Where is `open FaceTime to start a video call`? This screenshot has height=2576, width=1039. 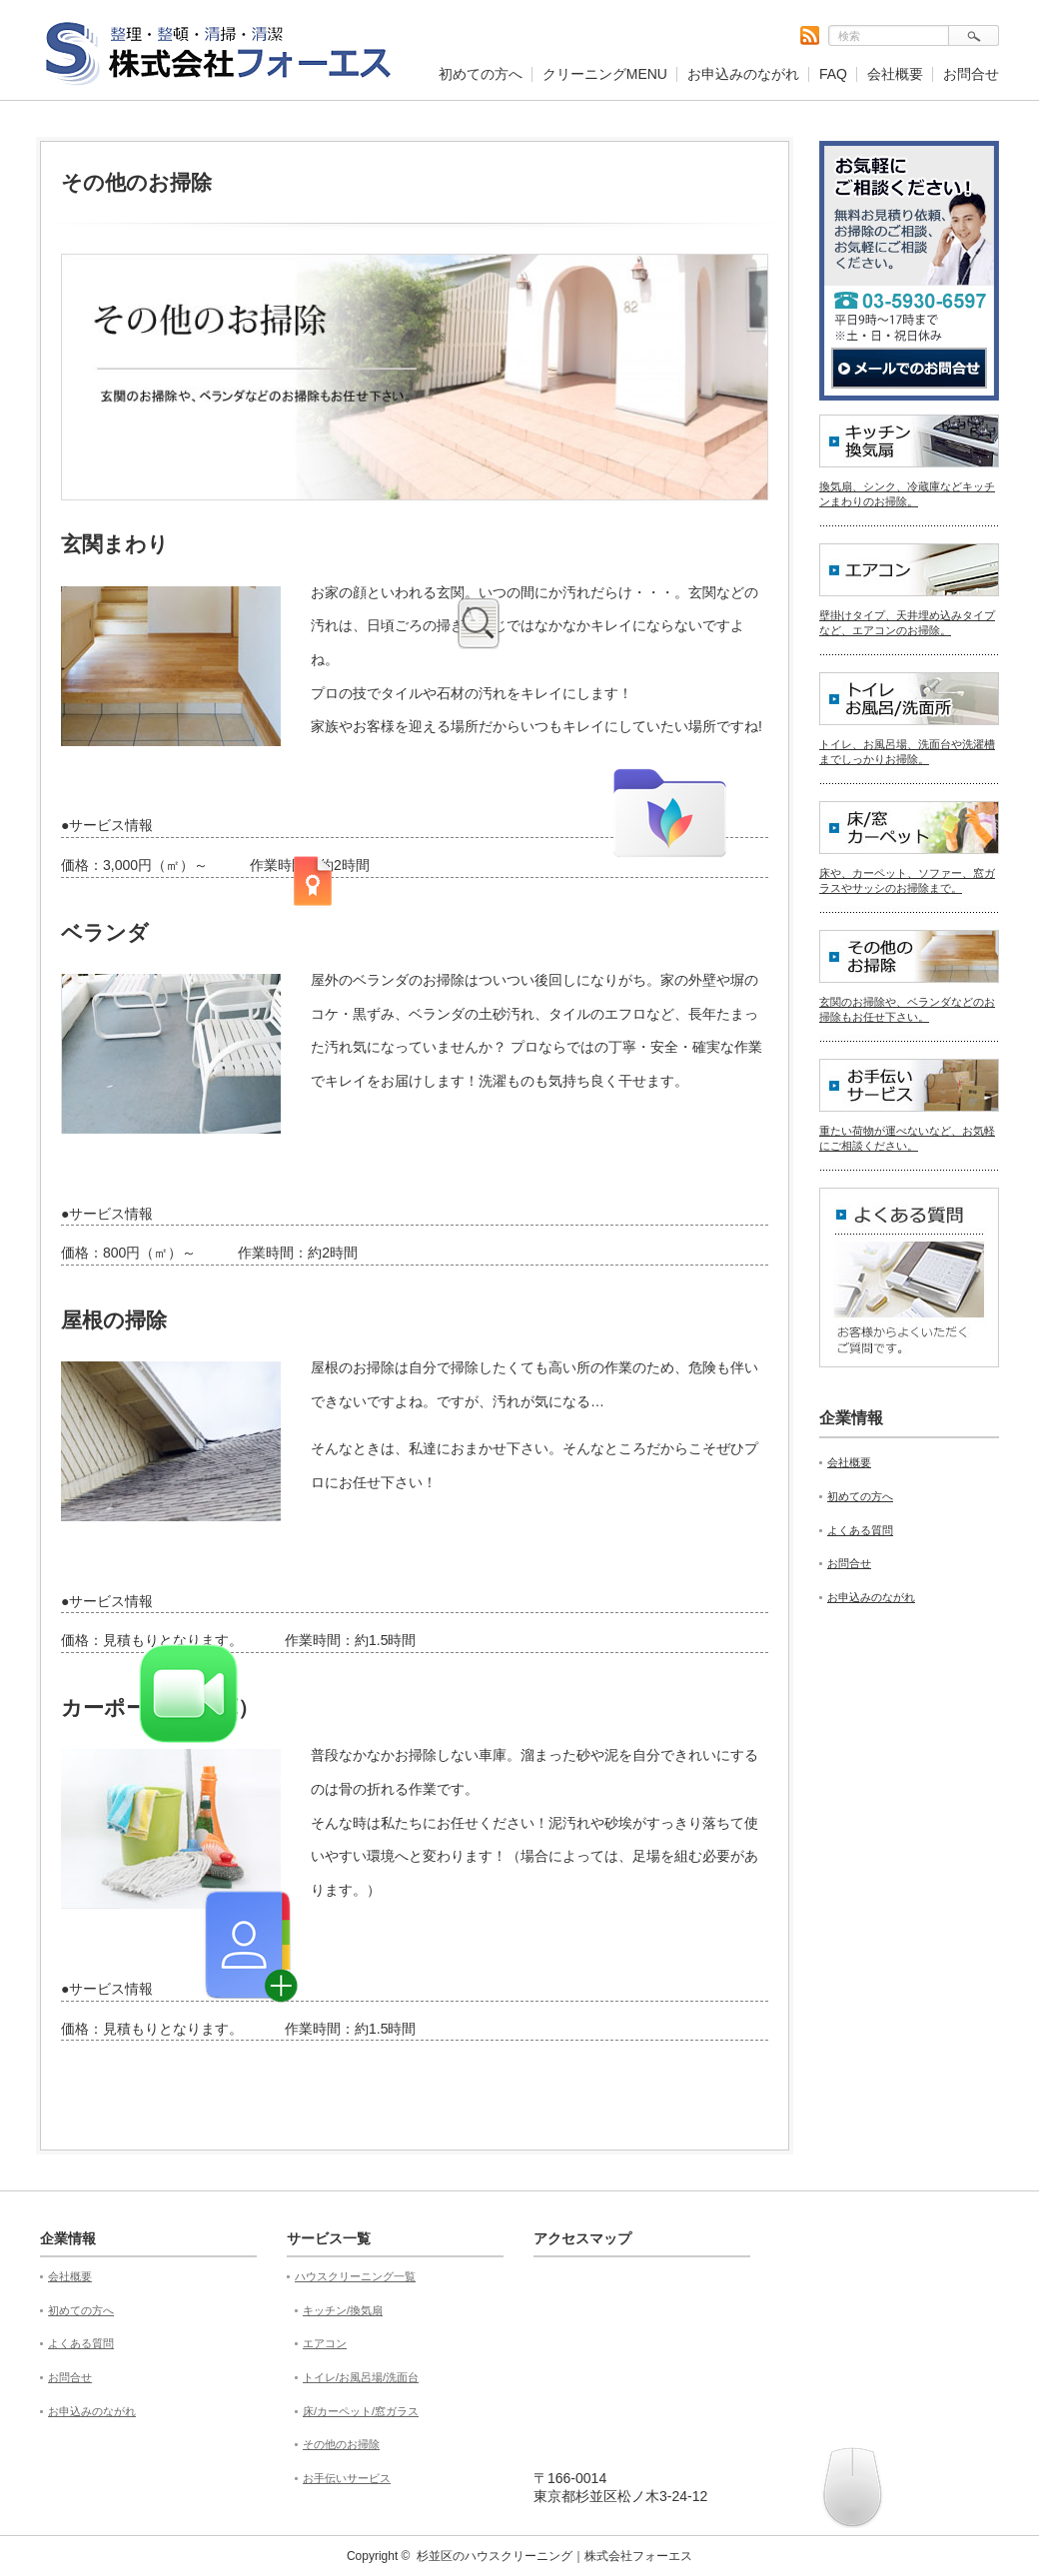 open FaceTime to start a video call is located at coordinates (188, 1693).